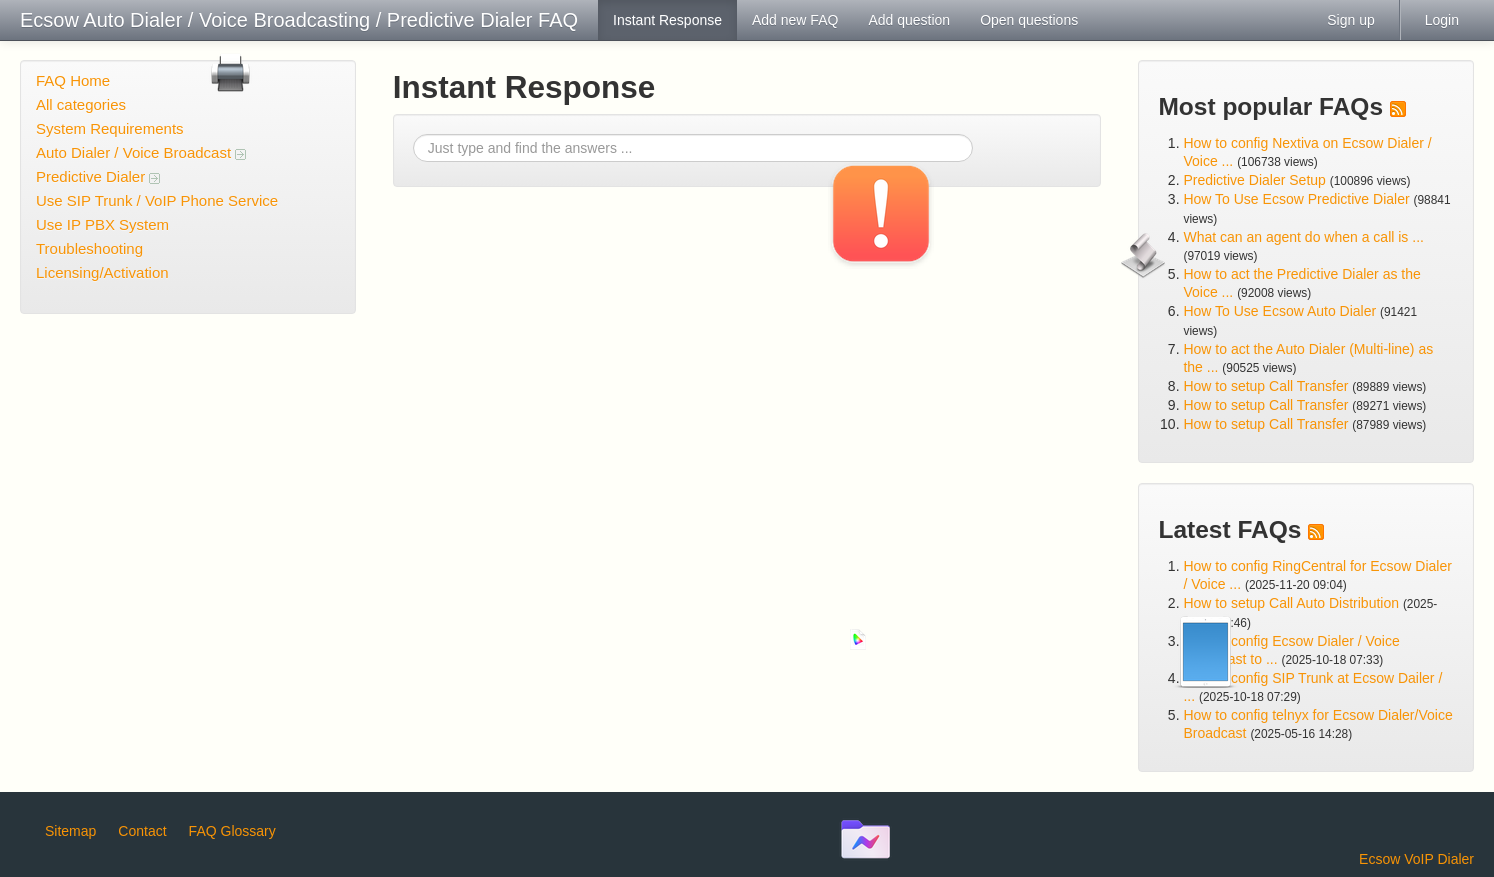 The height and width of the screenshot is (877, 1494). Describe the element at coordinates (881, 216) in the screenshot. I see `indicates an error has occurred` at that location.